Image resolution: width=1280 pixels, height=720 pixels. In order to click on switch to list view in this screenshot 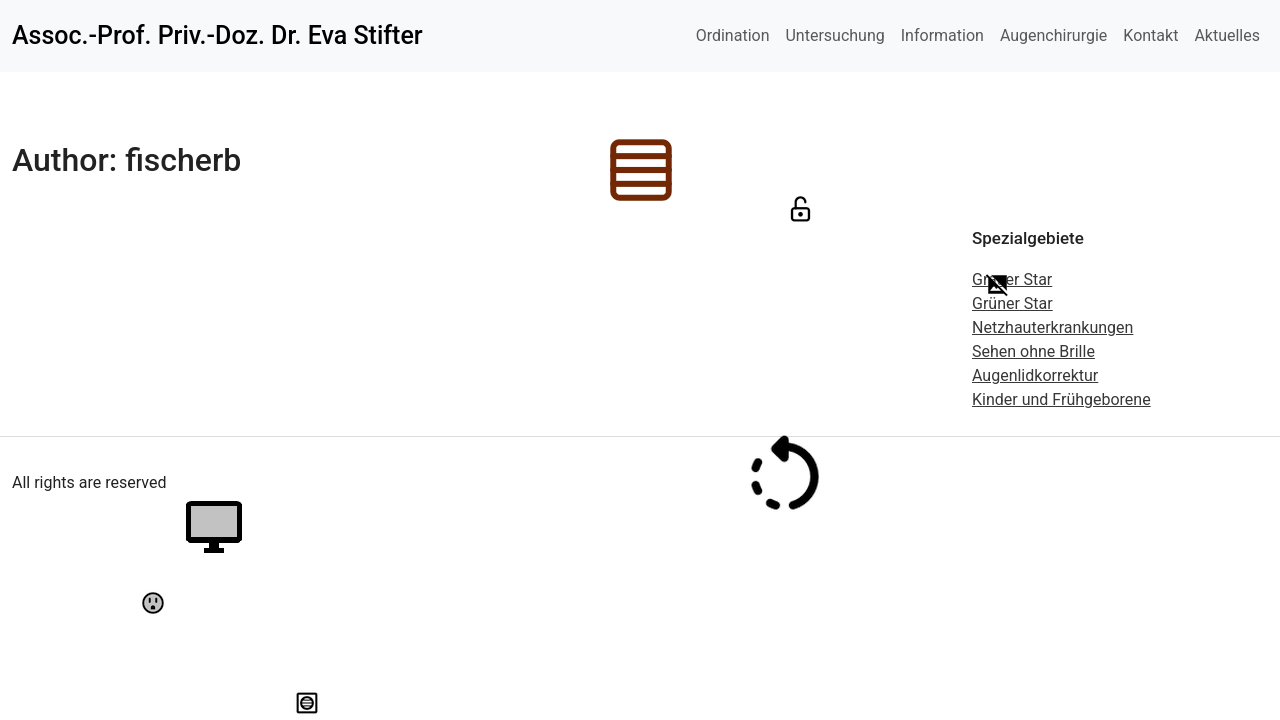, I will do `click(641, 170)`.